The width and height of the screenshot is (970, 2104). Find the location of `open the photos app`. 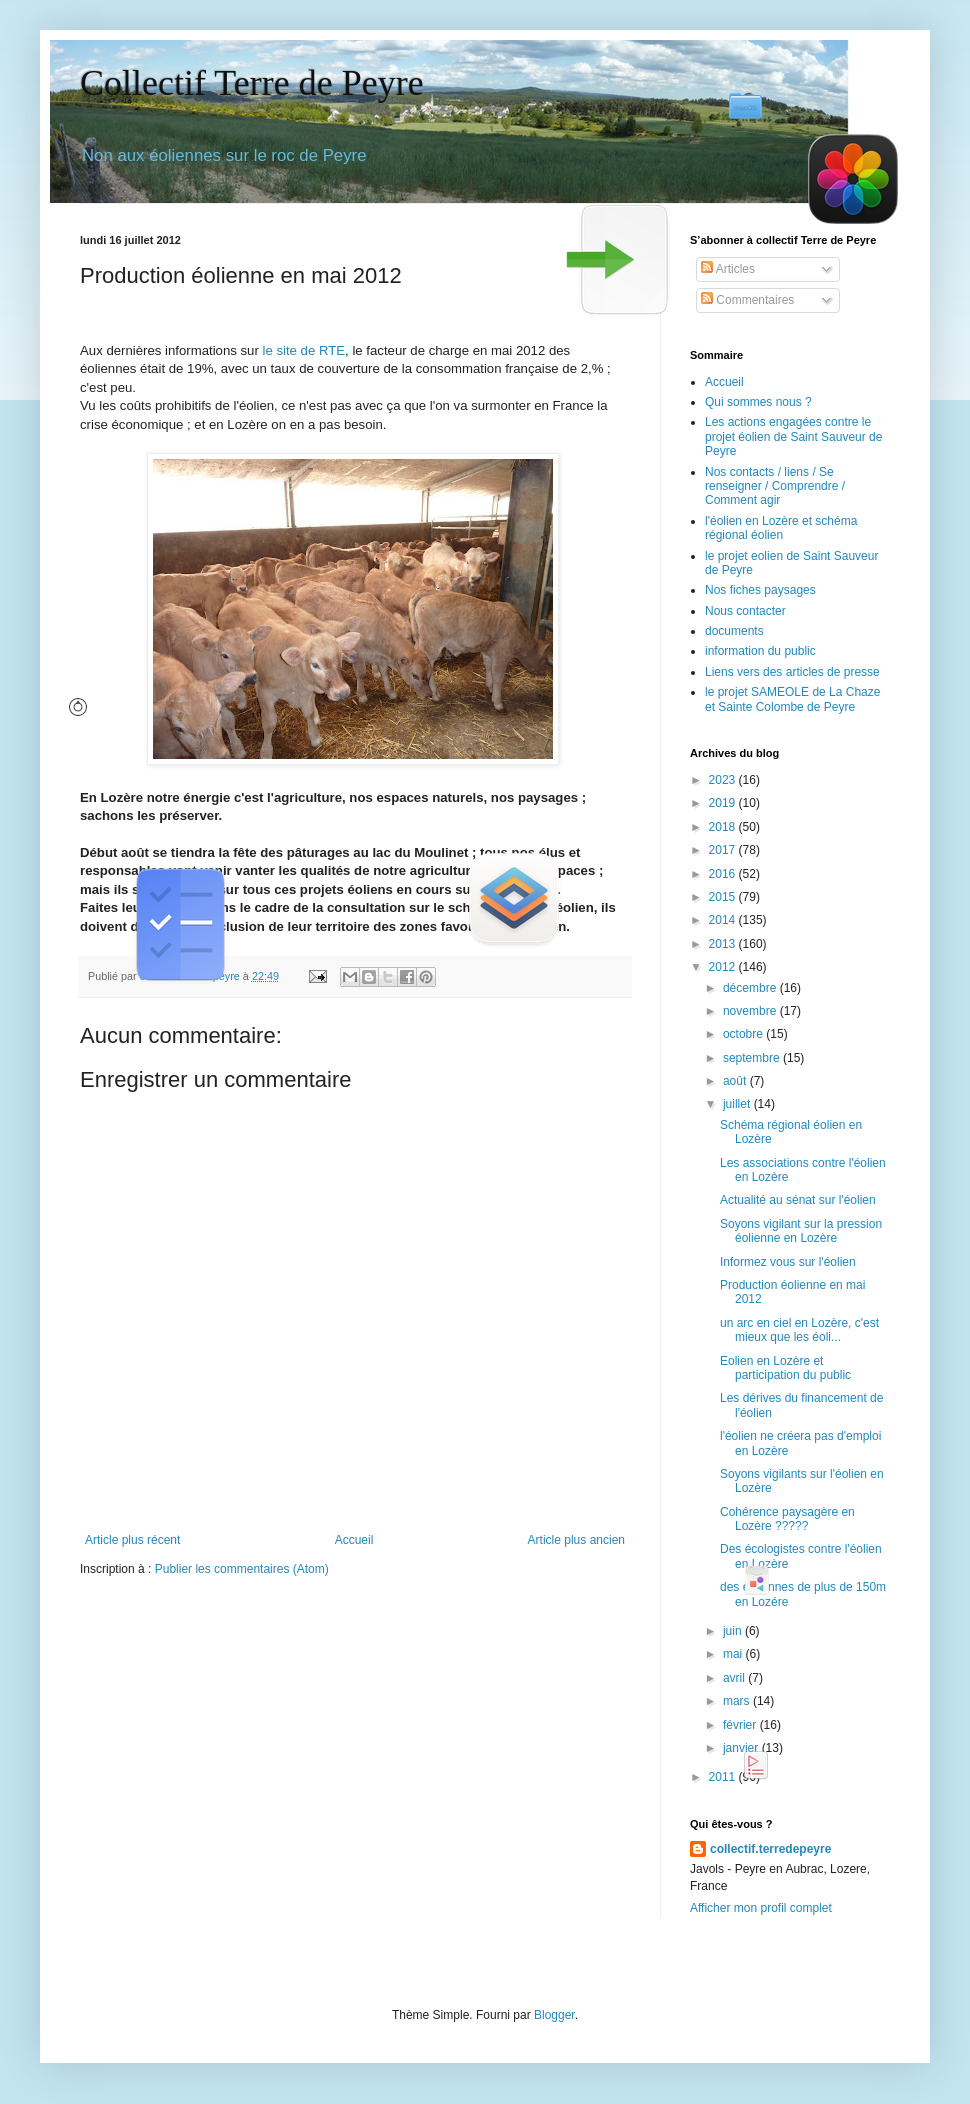

open the photos app is located at coordinates (853, 179).